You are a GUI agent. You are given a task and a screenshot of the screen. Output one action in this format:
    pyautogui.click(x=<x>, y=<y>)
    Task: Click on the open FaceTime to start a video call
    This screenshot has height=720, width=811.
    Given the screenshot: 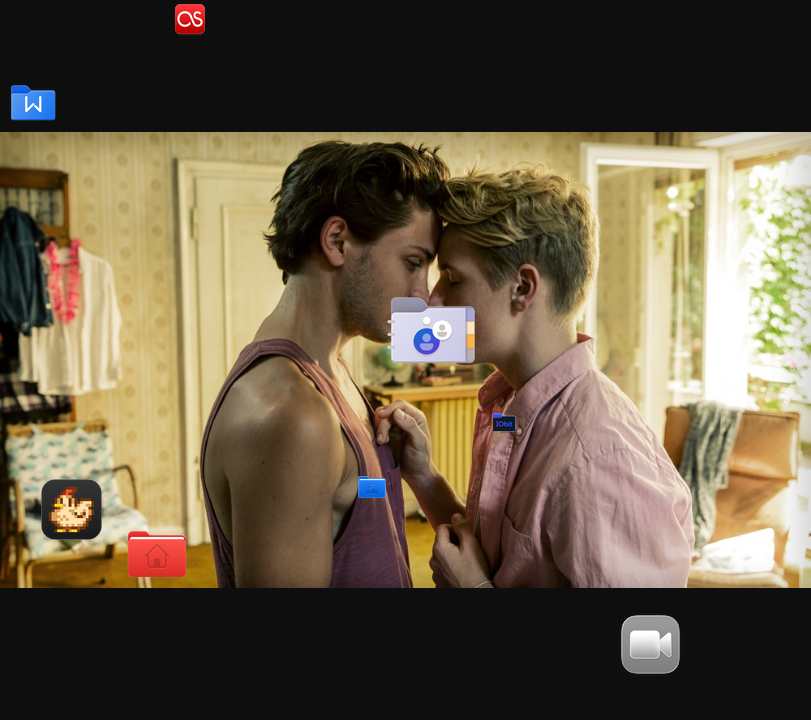 What is the action you would take?
    pyautogui.click(x=650, y=644)
    